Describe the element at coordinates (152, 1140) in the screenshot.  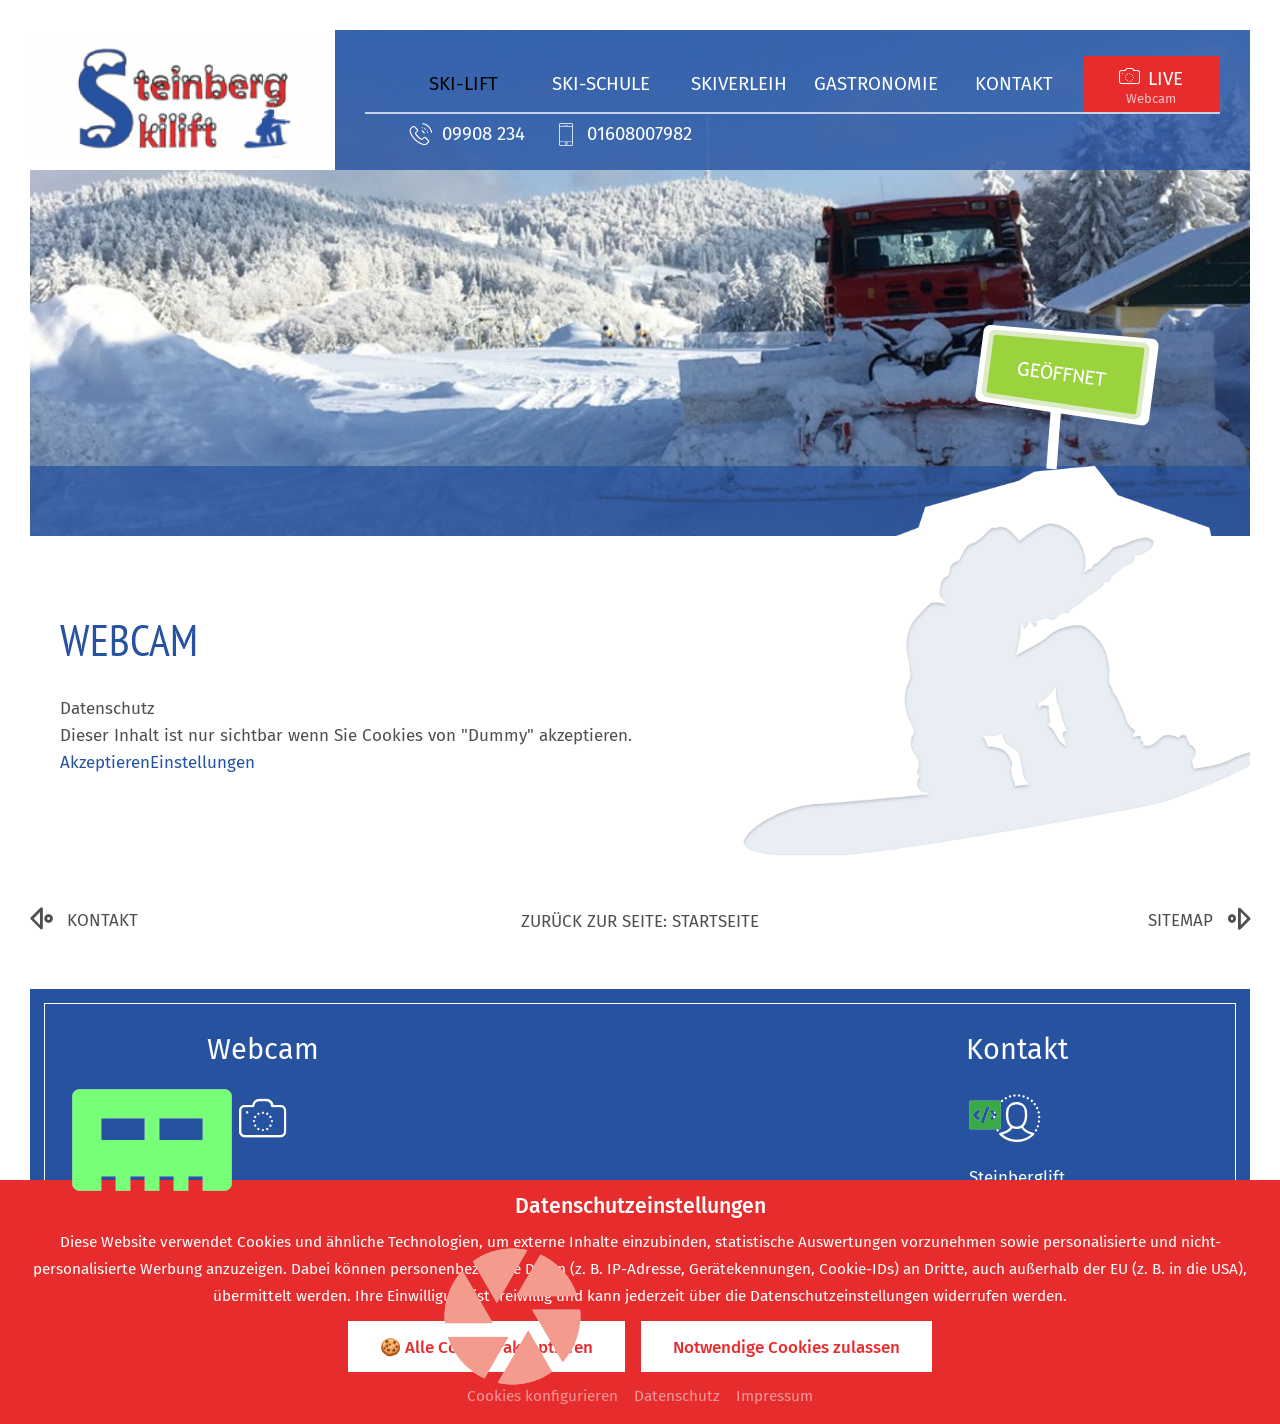
I see `view RAM or memory usage` at that location.